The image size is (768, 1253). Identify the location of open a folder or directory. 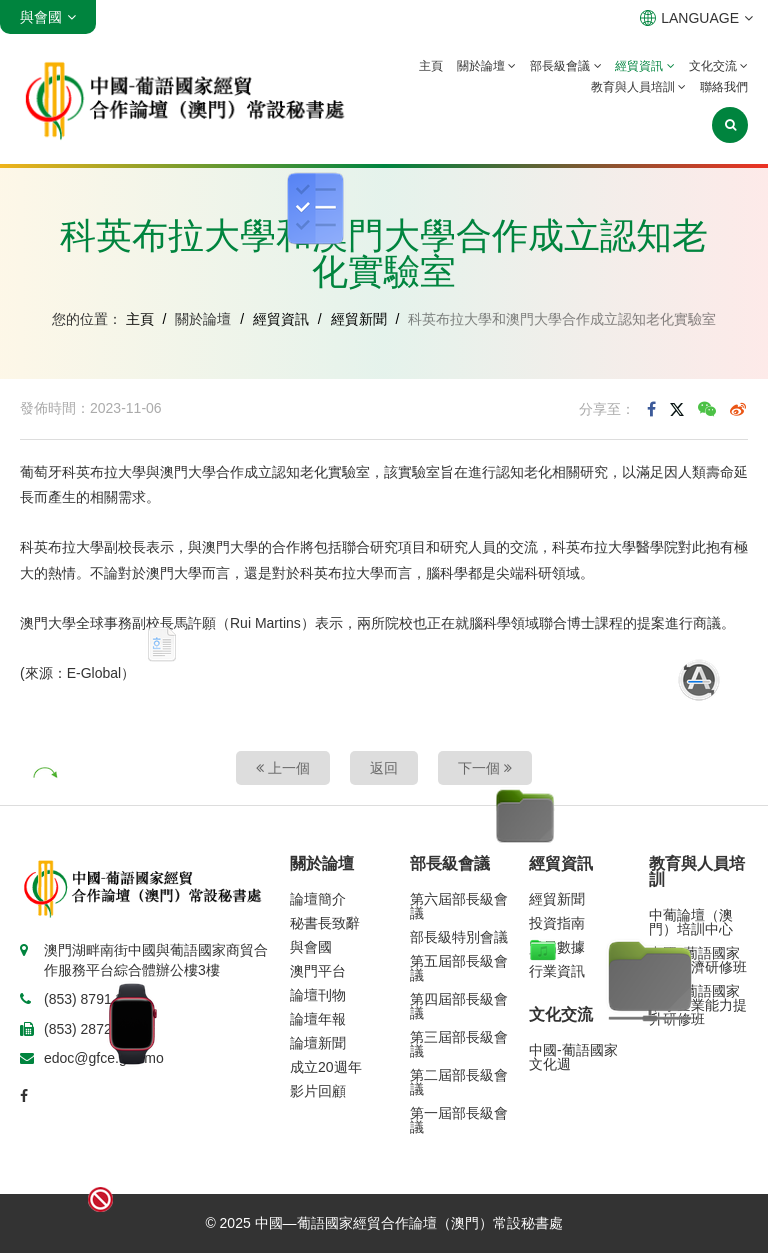
(525, 816).